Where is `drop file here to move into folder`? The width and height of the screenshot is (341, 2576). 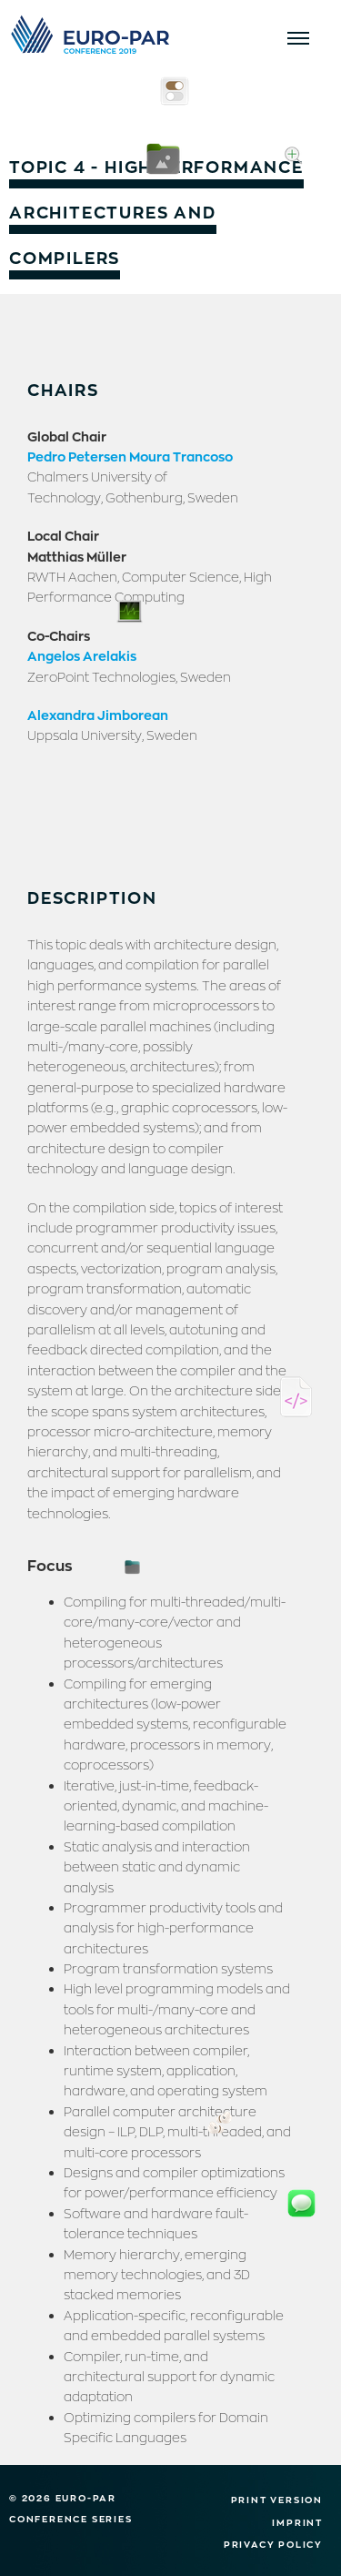
drop file here to move into folder is located at coordinates (132, 1567).